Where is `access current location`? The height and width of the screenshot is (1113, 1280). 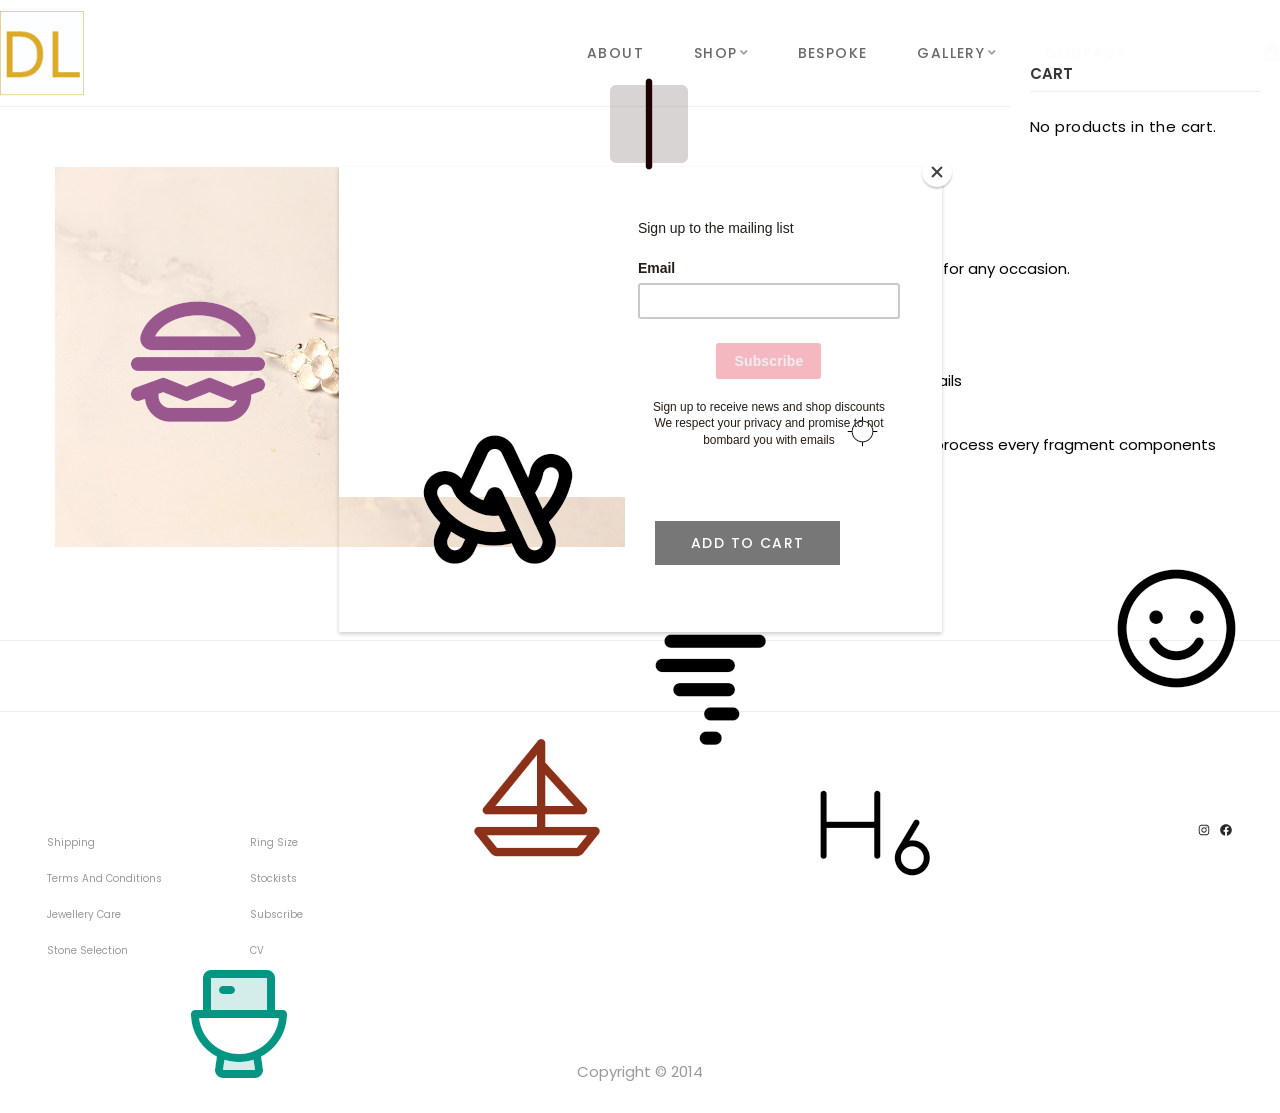 access current location is located at coordinates (862, 431).